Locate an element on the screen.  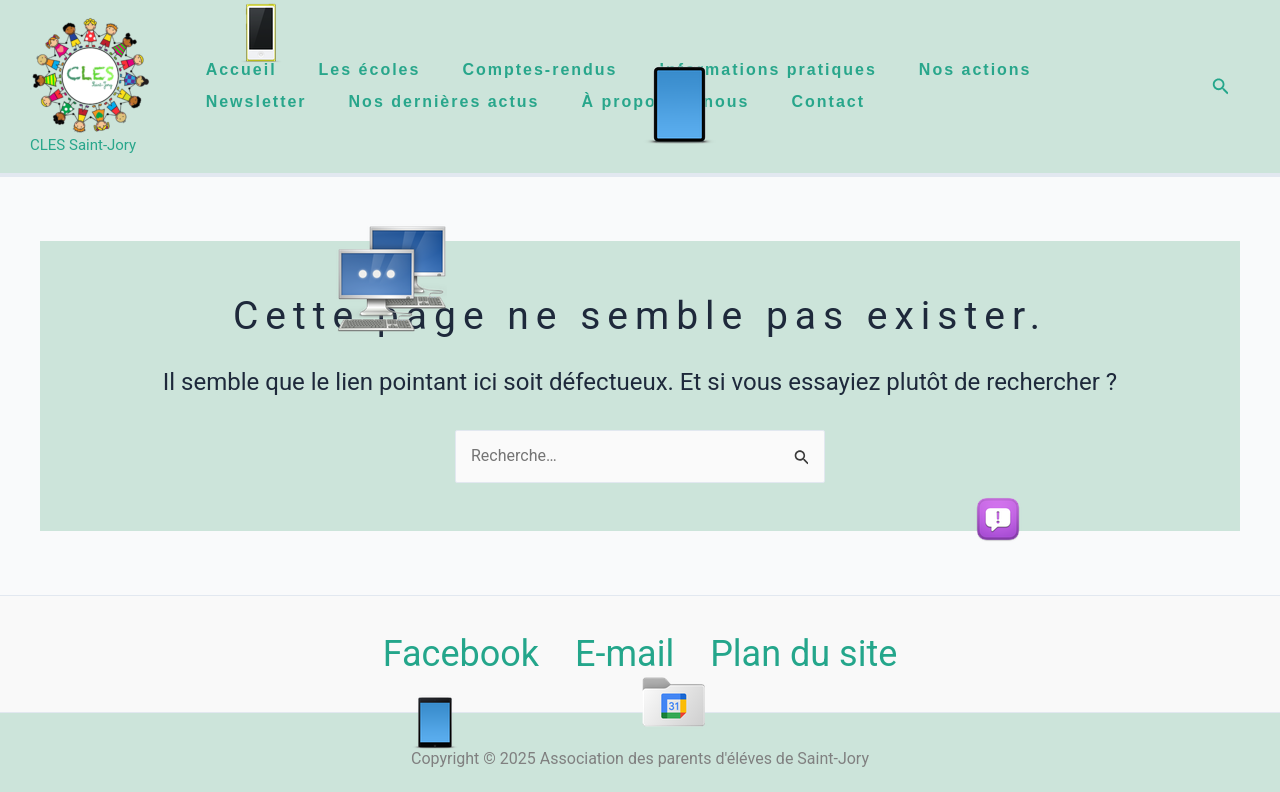
open folder containing google calendar files is located at coordinates (673, 703).